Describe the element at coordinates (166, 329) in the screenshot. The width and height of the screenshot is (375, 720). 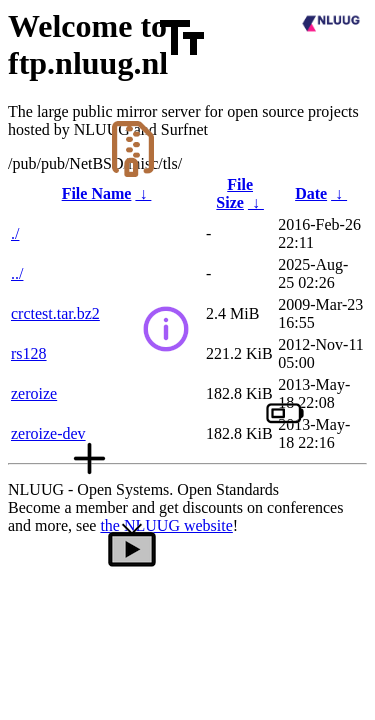
I see `view more information` at that location.